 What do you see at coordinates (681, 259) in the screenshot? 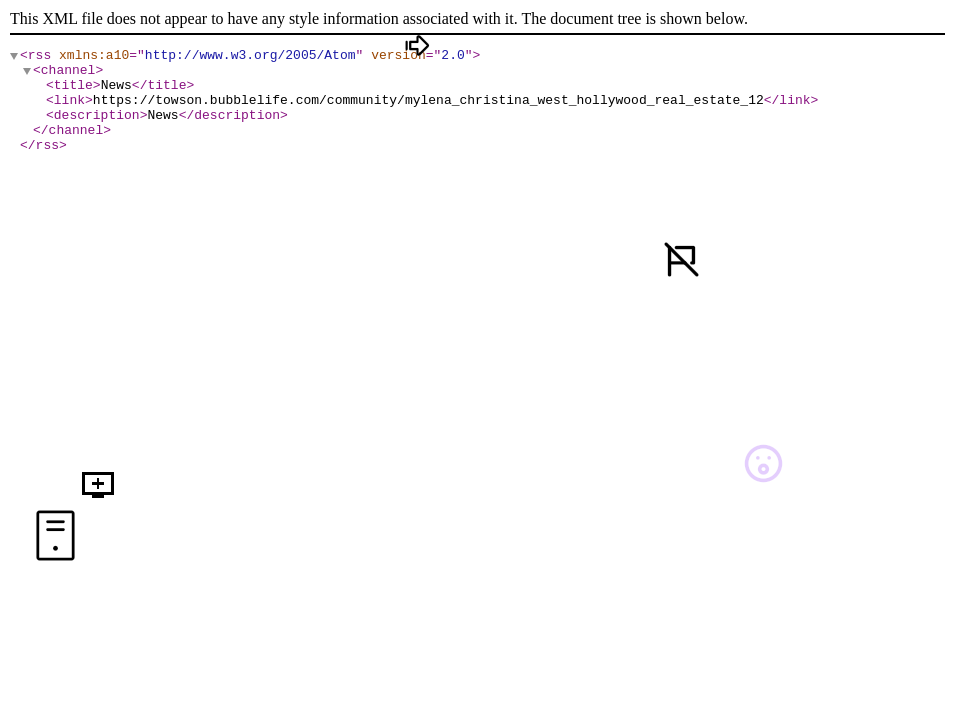
I see `disable or turn off flag notifications` at bounding box center [681, 259].